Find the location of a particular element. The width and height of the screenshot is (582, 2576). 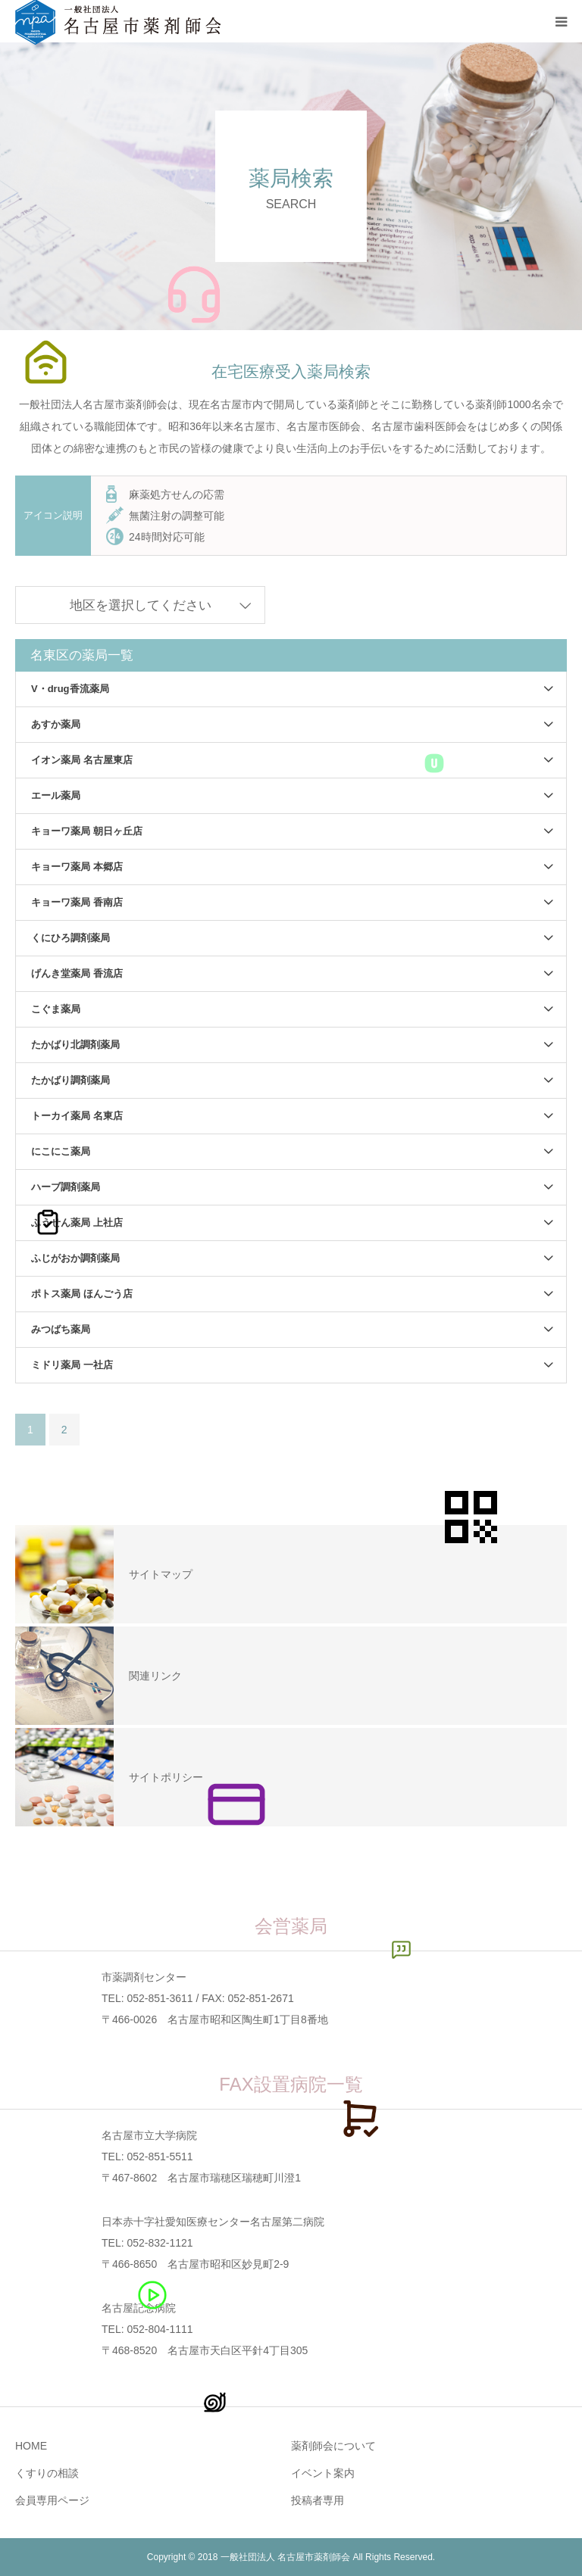

indicates slow loading or processing speed is located at coordinates (214, 2402).